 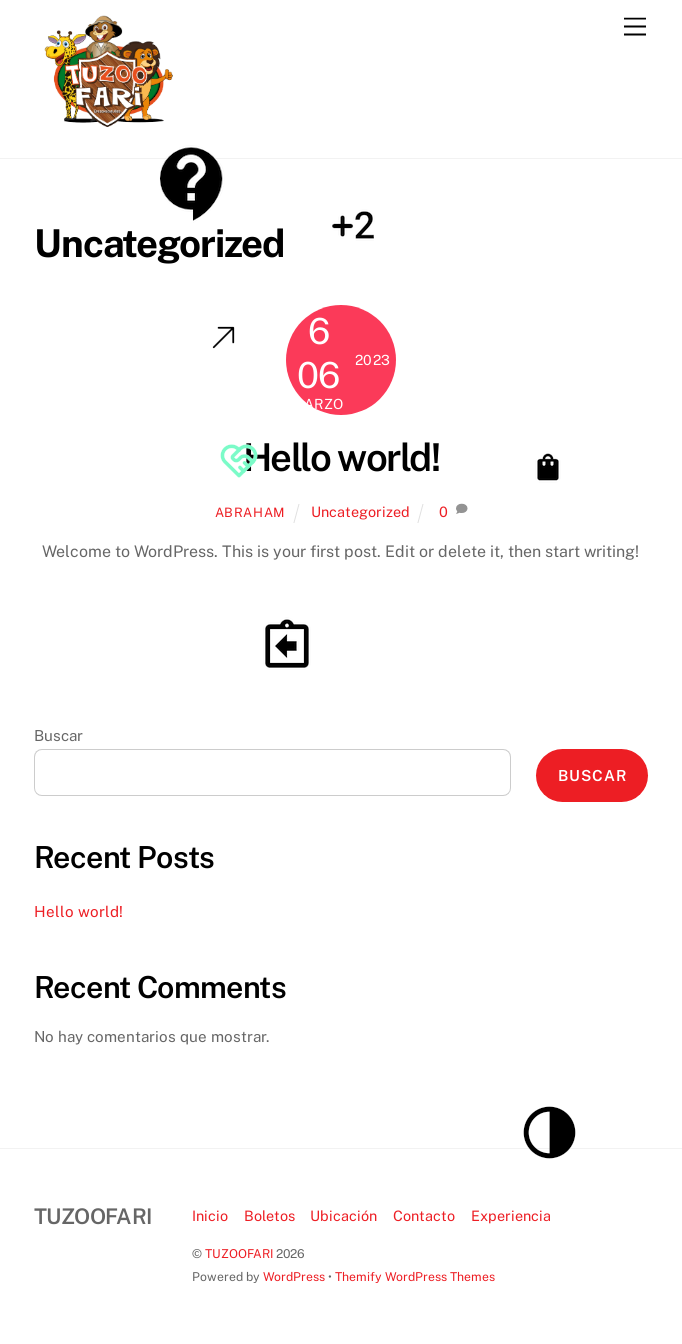 What do you see at coordinates (287, 646) in the screenshot?
I see `return or send back an assignment` at bounding box center [287, 646].